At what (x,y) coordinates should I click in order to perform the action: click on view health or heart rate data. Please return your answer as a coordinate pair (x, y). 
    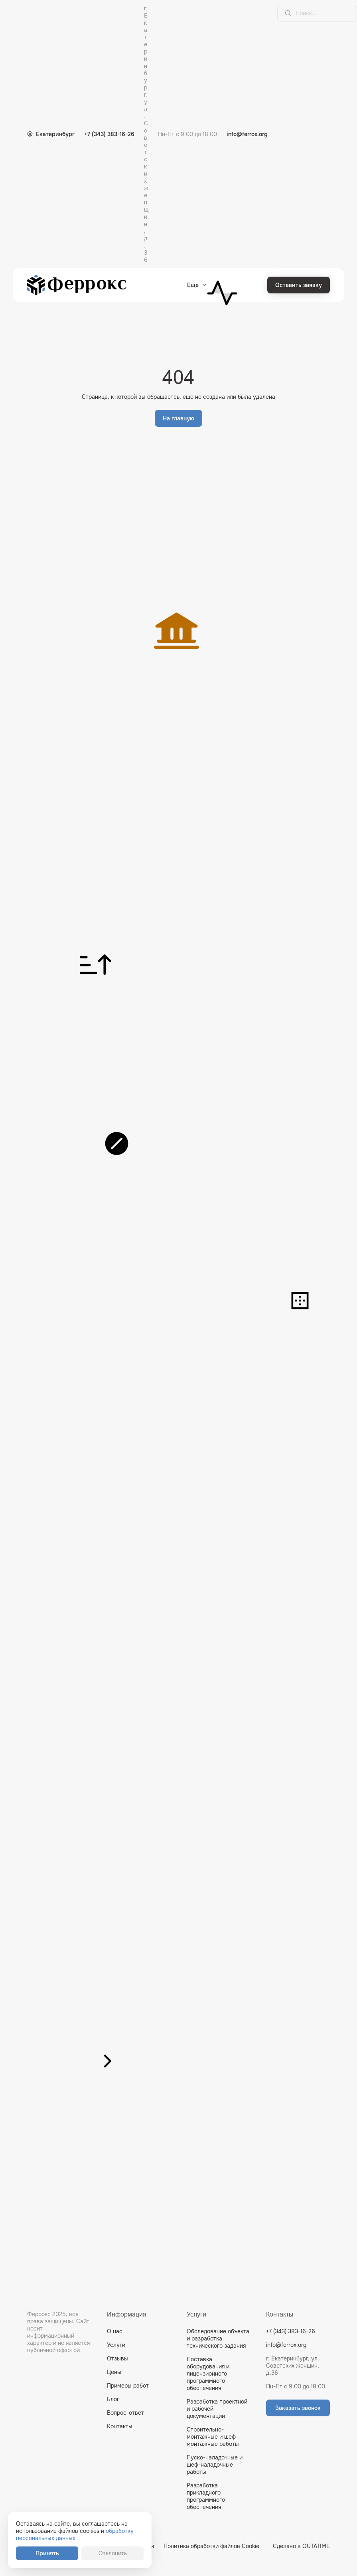
    Looking at the image, I should click on (222, 293).